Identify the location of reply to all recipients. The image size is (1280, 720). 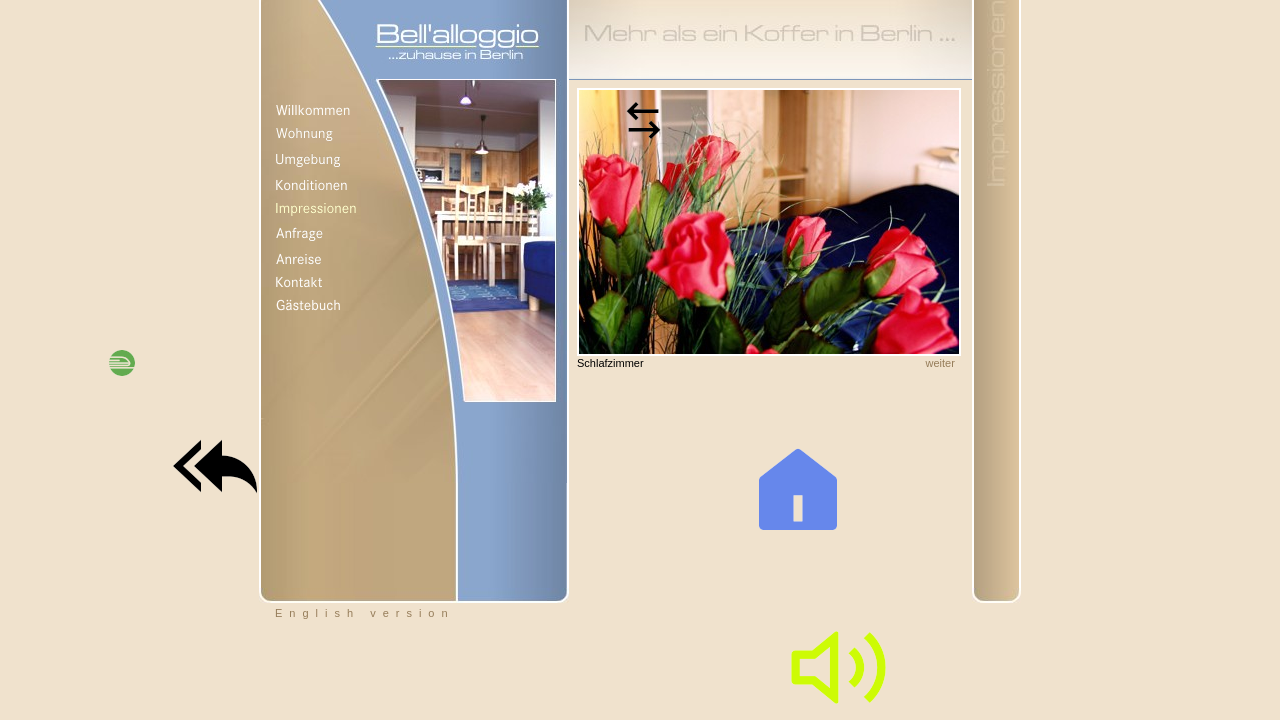
(215, 466).